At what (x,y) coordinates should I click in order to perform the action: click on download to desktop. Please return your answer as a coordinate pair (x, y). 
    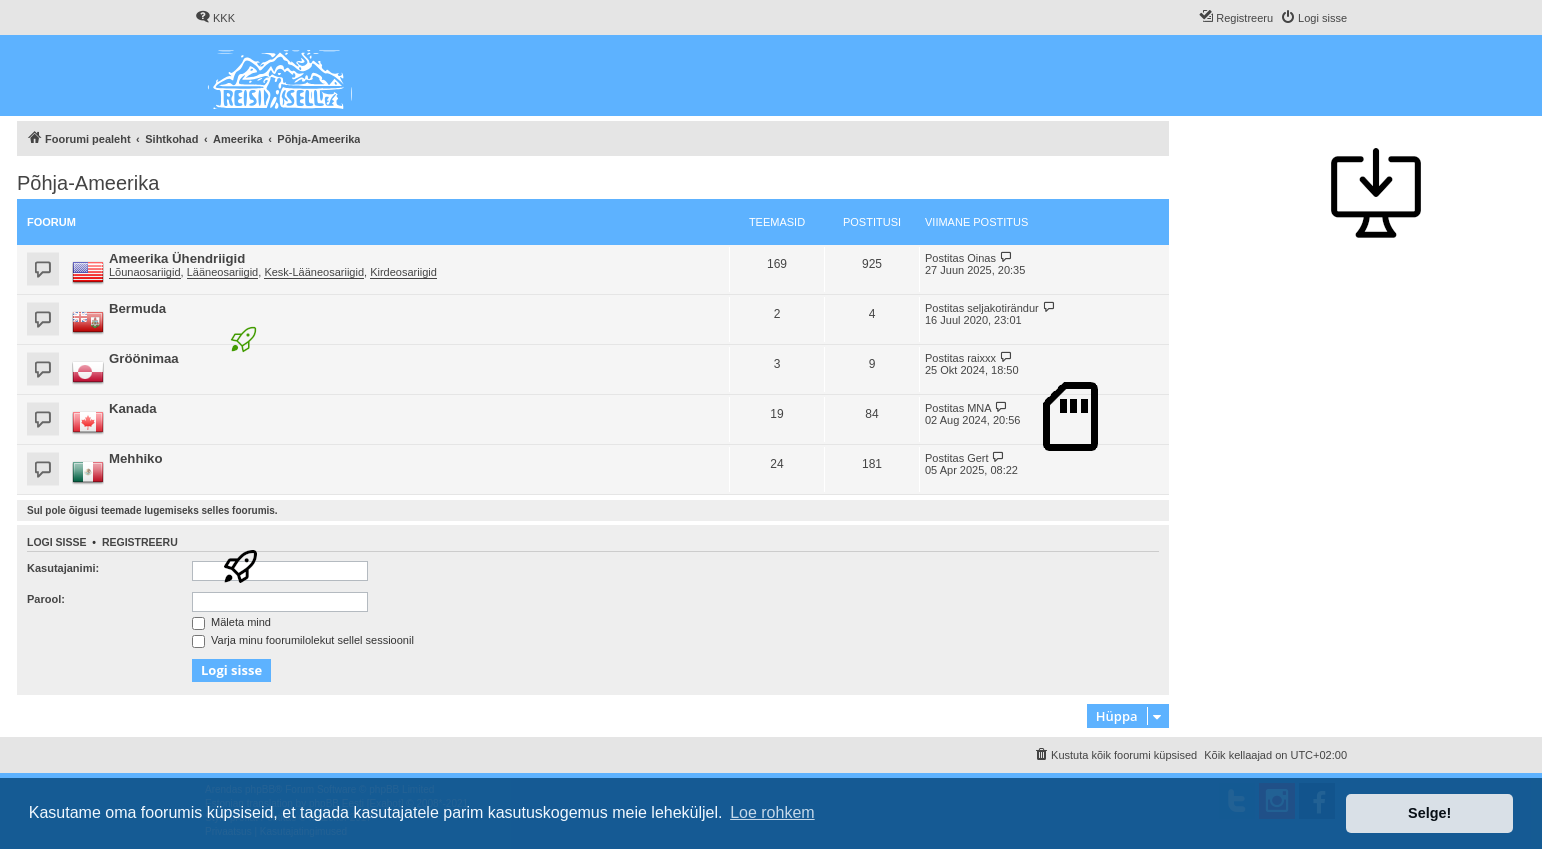
    Looking at the image, I should click on (1376, 197).